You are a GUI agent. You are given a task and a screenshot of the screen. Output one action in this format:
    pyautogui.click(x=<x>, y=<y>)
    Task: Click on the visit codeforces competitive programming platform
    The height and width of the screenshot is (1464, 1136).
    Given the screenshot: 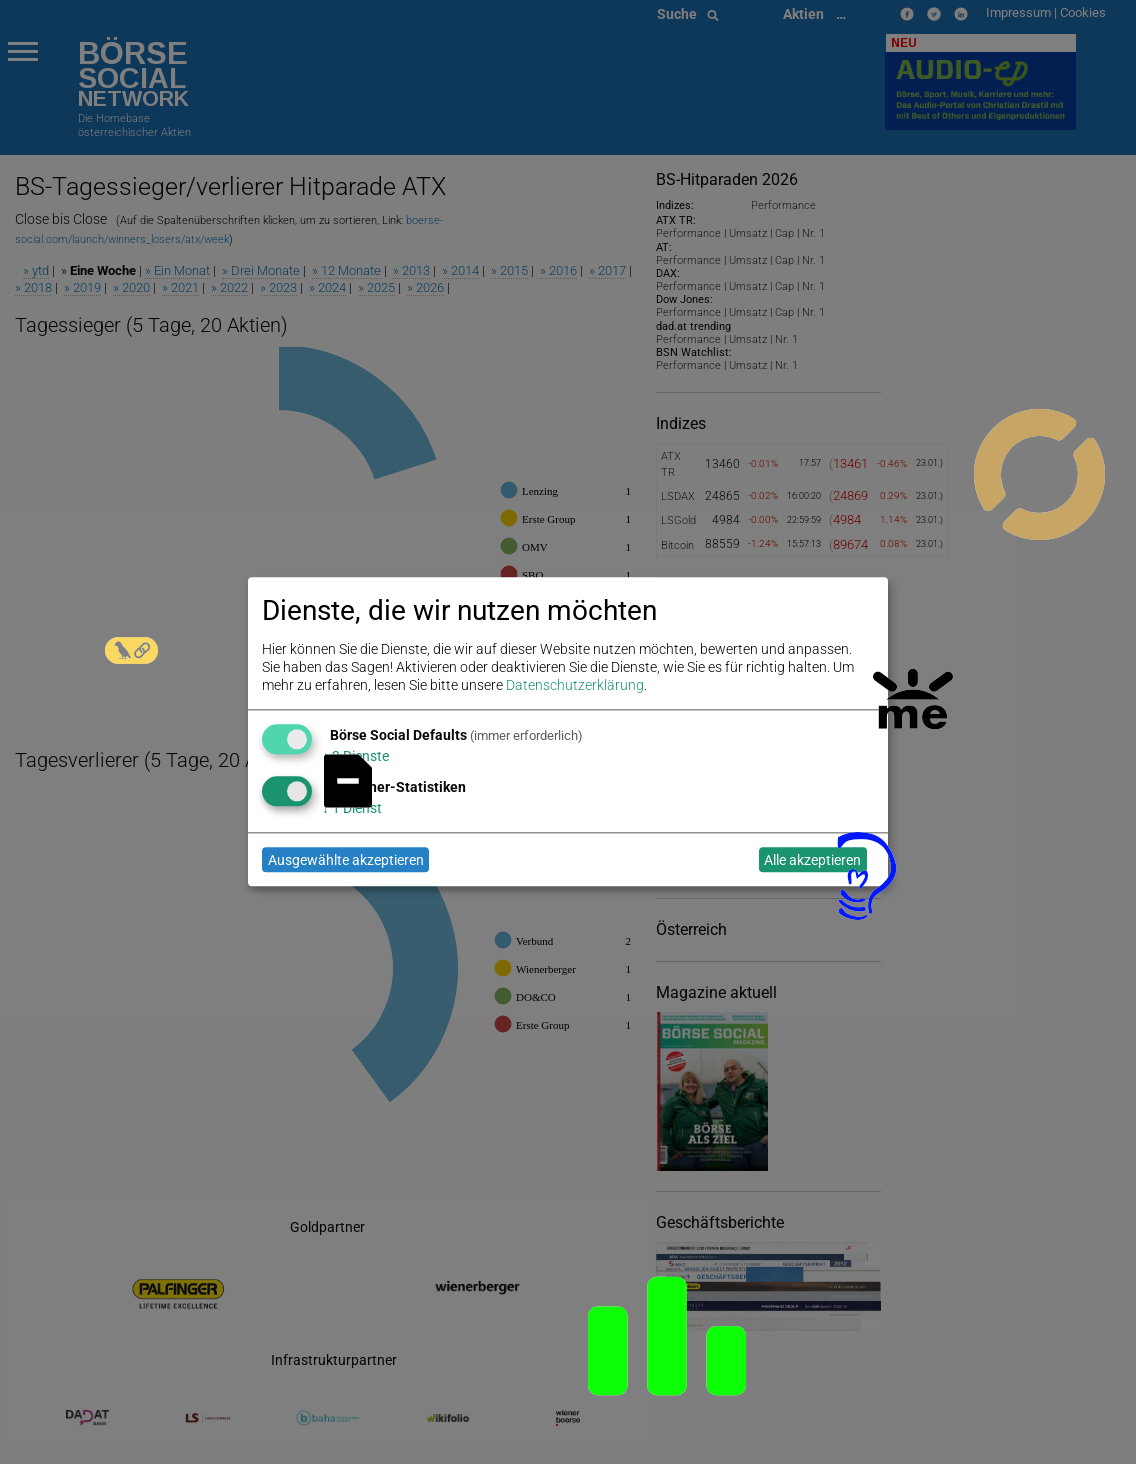 What is the action you would take?
    pyautogui.click(x=667, y=1336)
    